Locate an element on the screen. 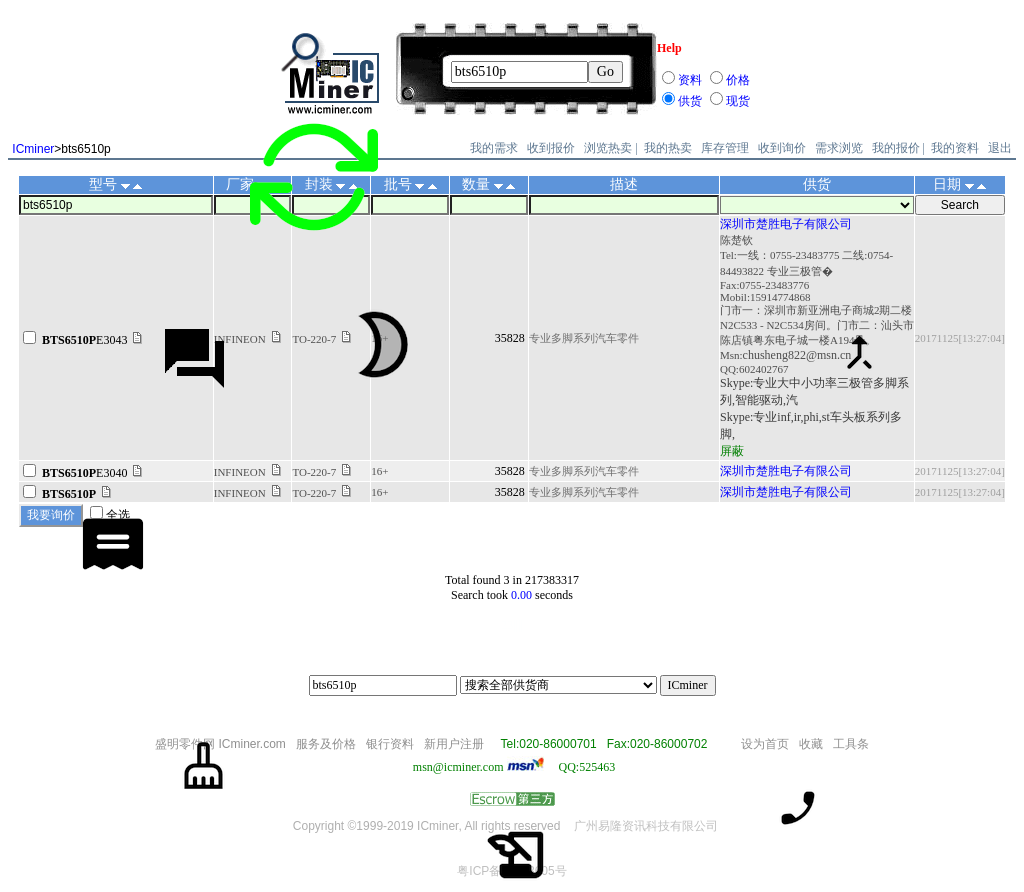 The height and width of the screenshot is (892, 1024). open chat or messaging is located at coordinates (194, 358).